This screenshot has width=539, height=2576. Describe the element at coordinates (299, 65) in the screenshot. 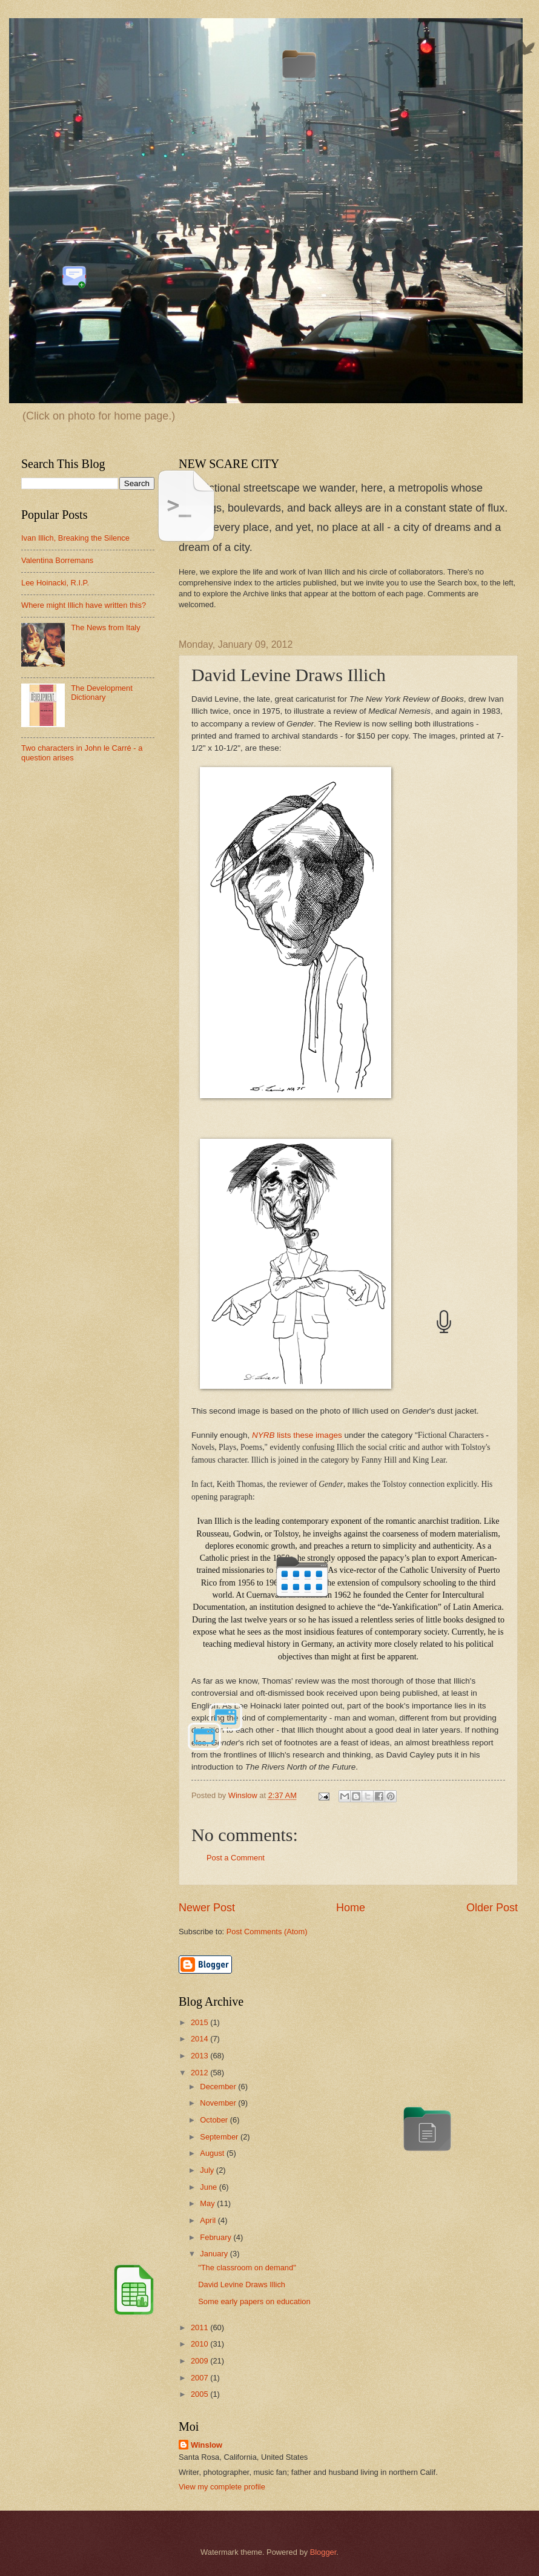

I see `access files stored on a remote server` at that location.